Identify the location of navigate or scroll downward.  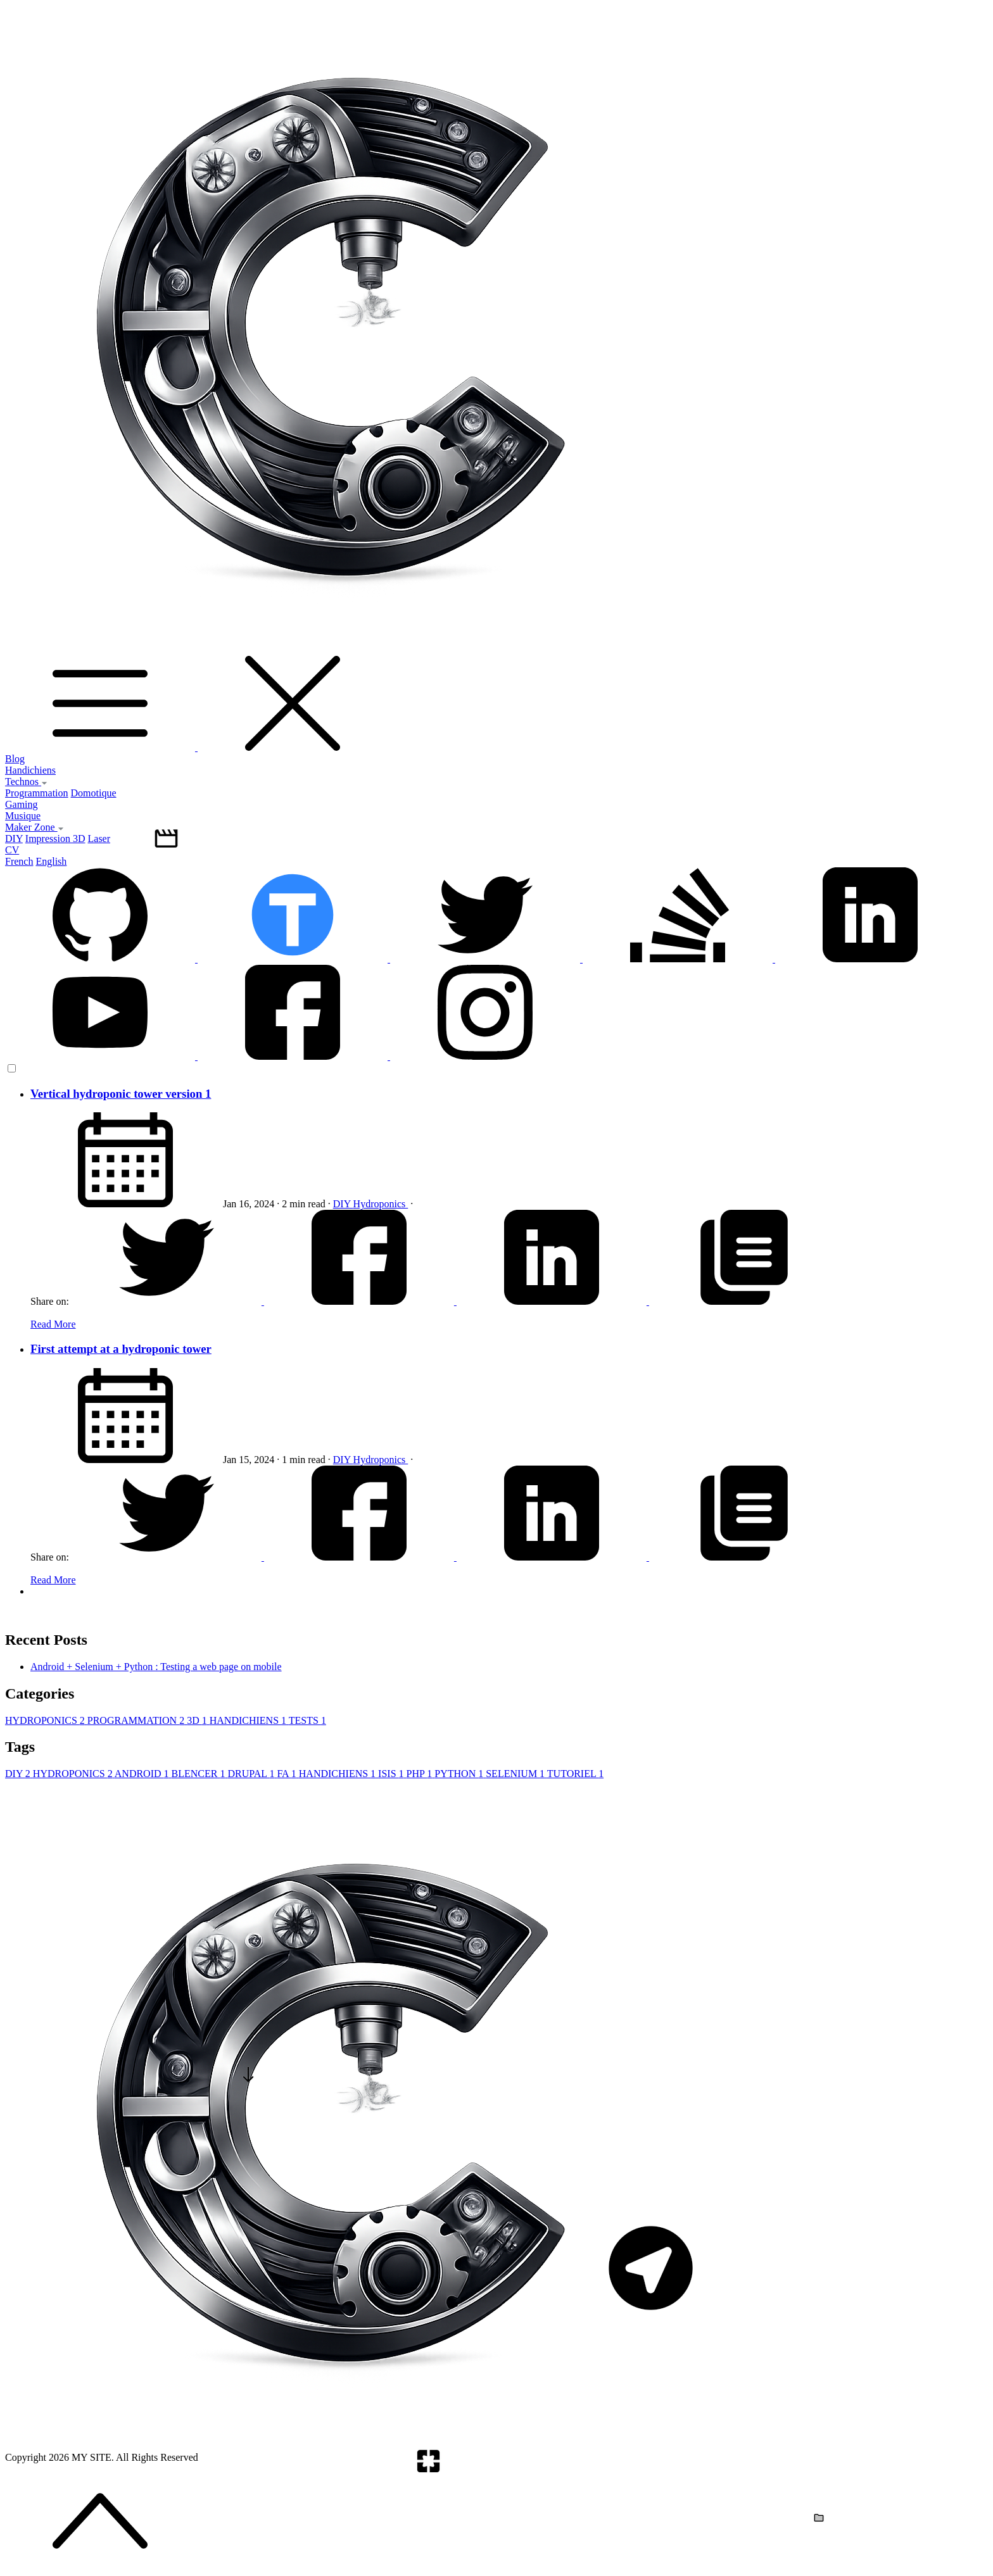
(248, 2075).